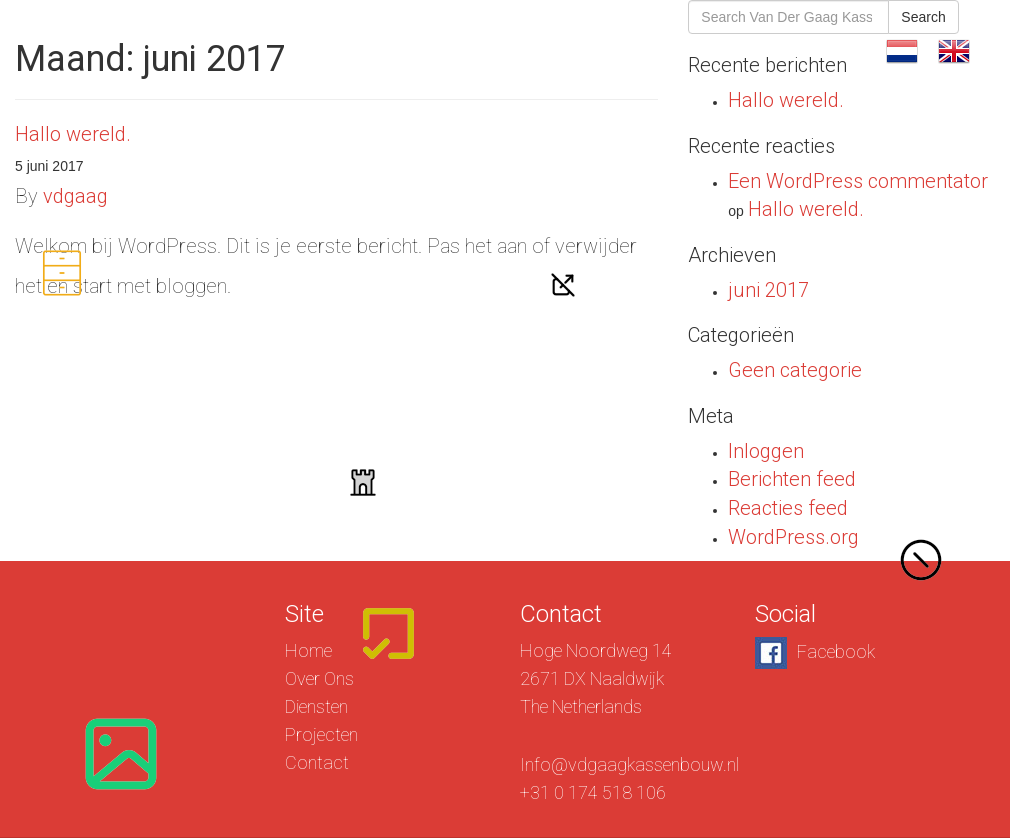 The width and height of the screenshot is (1010, 838). Describe the element at coordinates (62, 273) in the screenshot. I see `browse furniture or home decor items` at that location.